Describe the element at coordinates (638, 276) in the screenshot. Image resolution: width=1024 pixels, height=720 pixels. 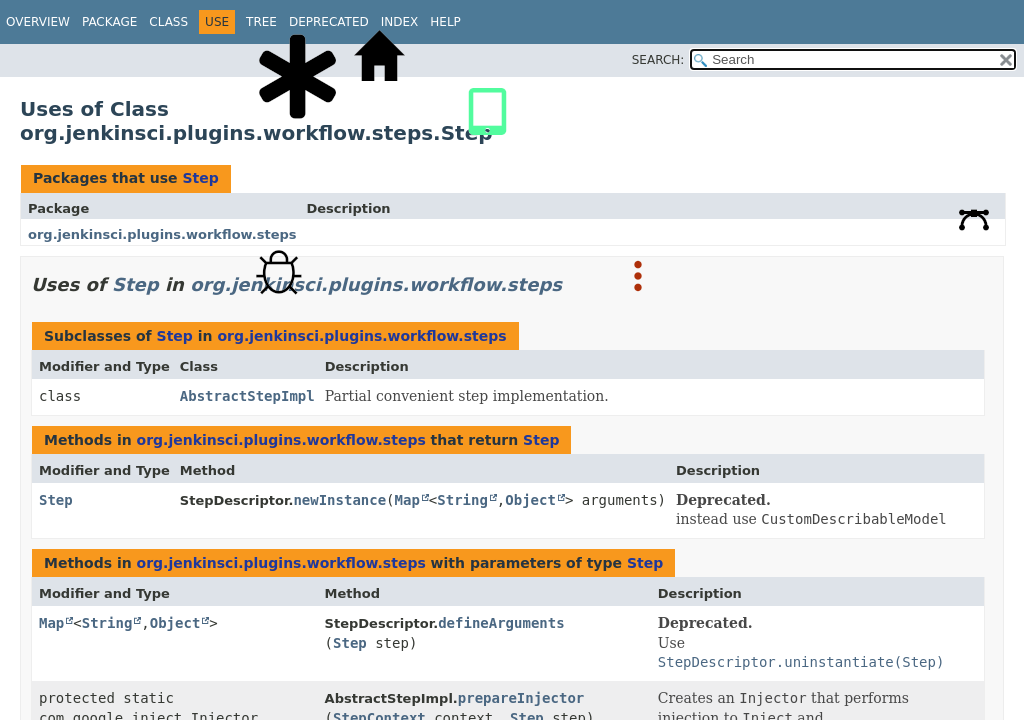
I see `access more options or actions` at that location.